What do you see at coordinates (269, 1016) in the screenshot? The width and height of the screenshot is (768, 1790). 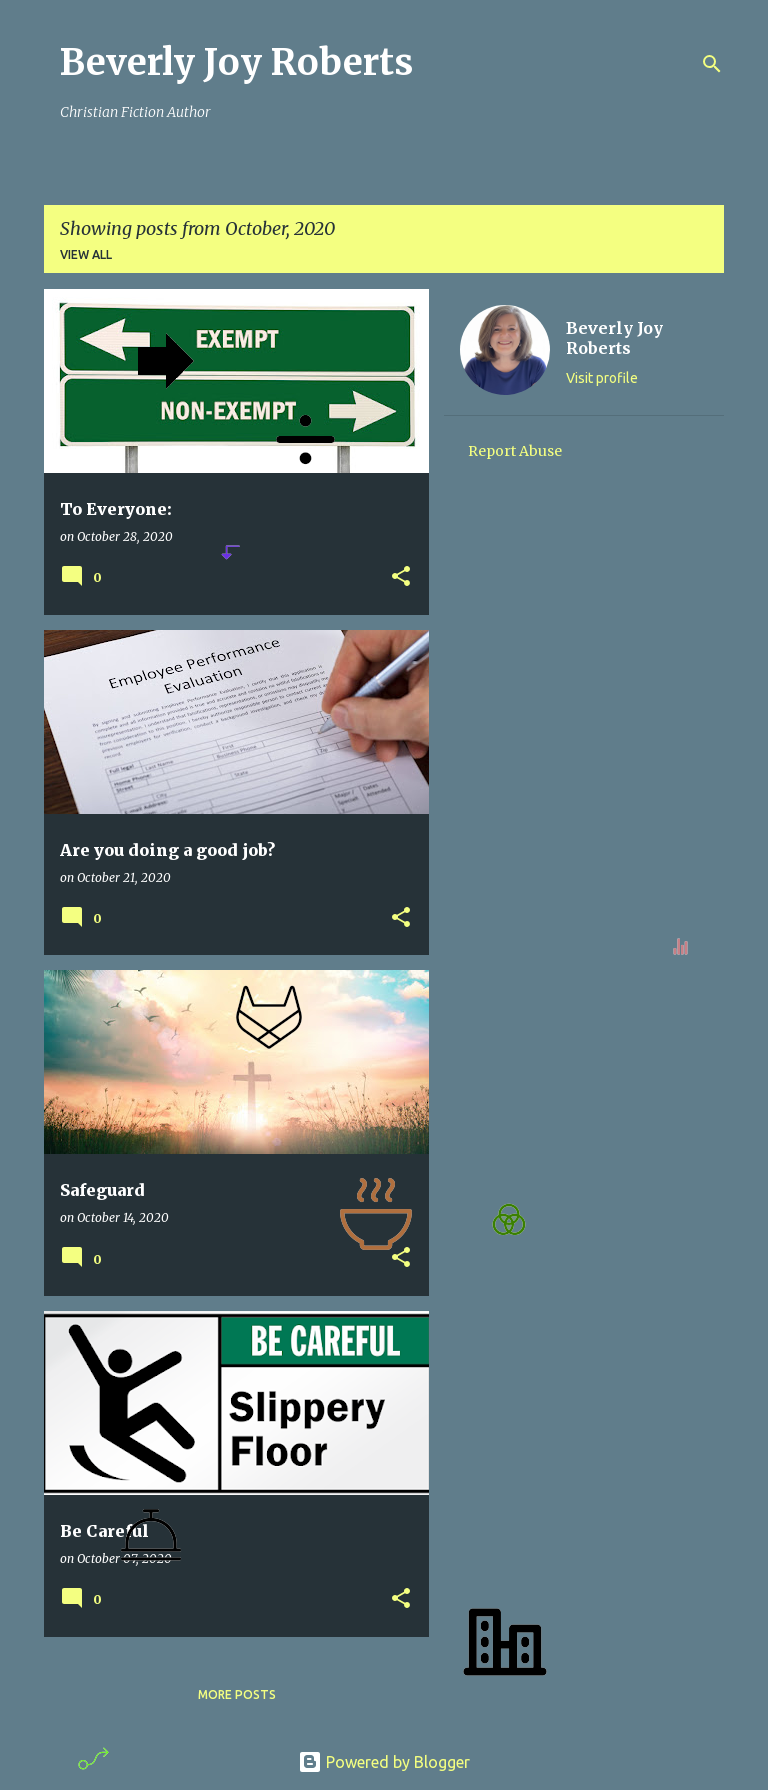 I see `link to gitlab repository` at bounding box center [269, 1016].